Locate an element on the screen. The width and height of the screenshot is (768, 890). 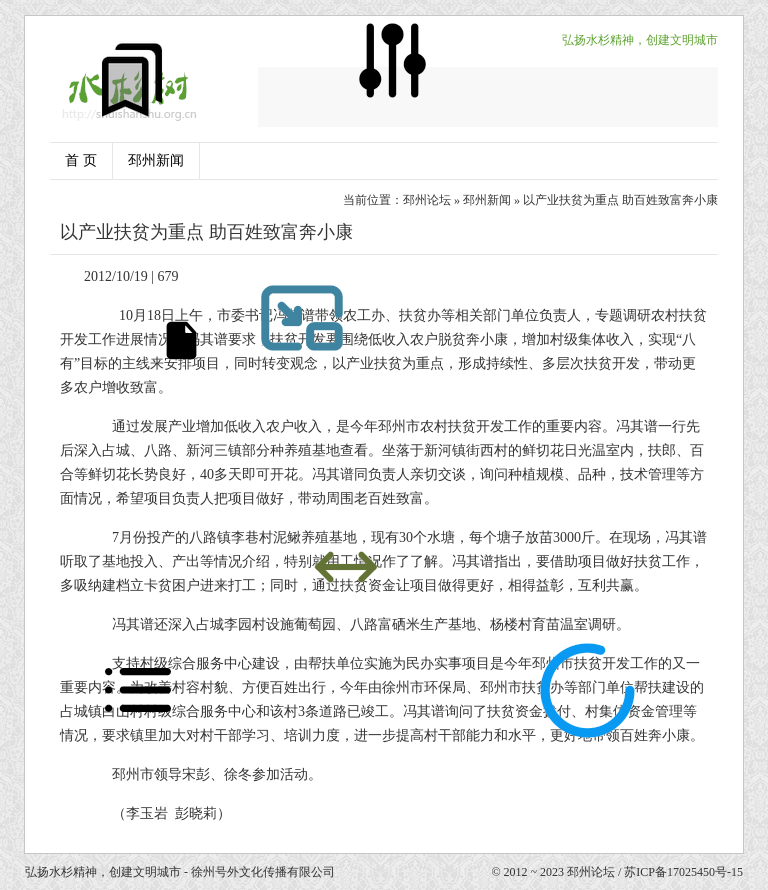
open settings or preferences is located at coordinates (392, 60).